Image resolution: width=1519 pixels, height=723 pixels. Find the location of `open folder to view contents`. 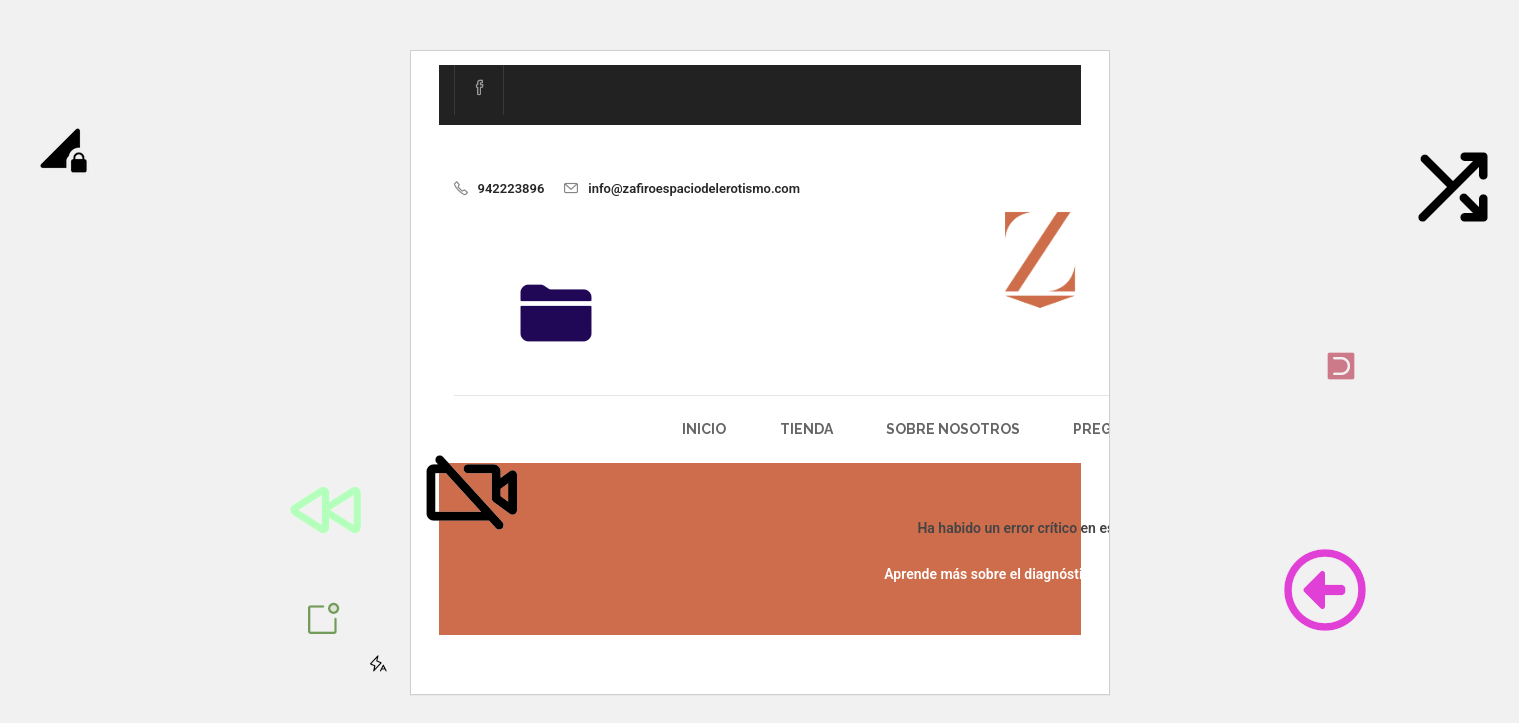

open folder to view contents is located at coordinates (556, 313).